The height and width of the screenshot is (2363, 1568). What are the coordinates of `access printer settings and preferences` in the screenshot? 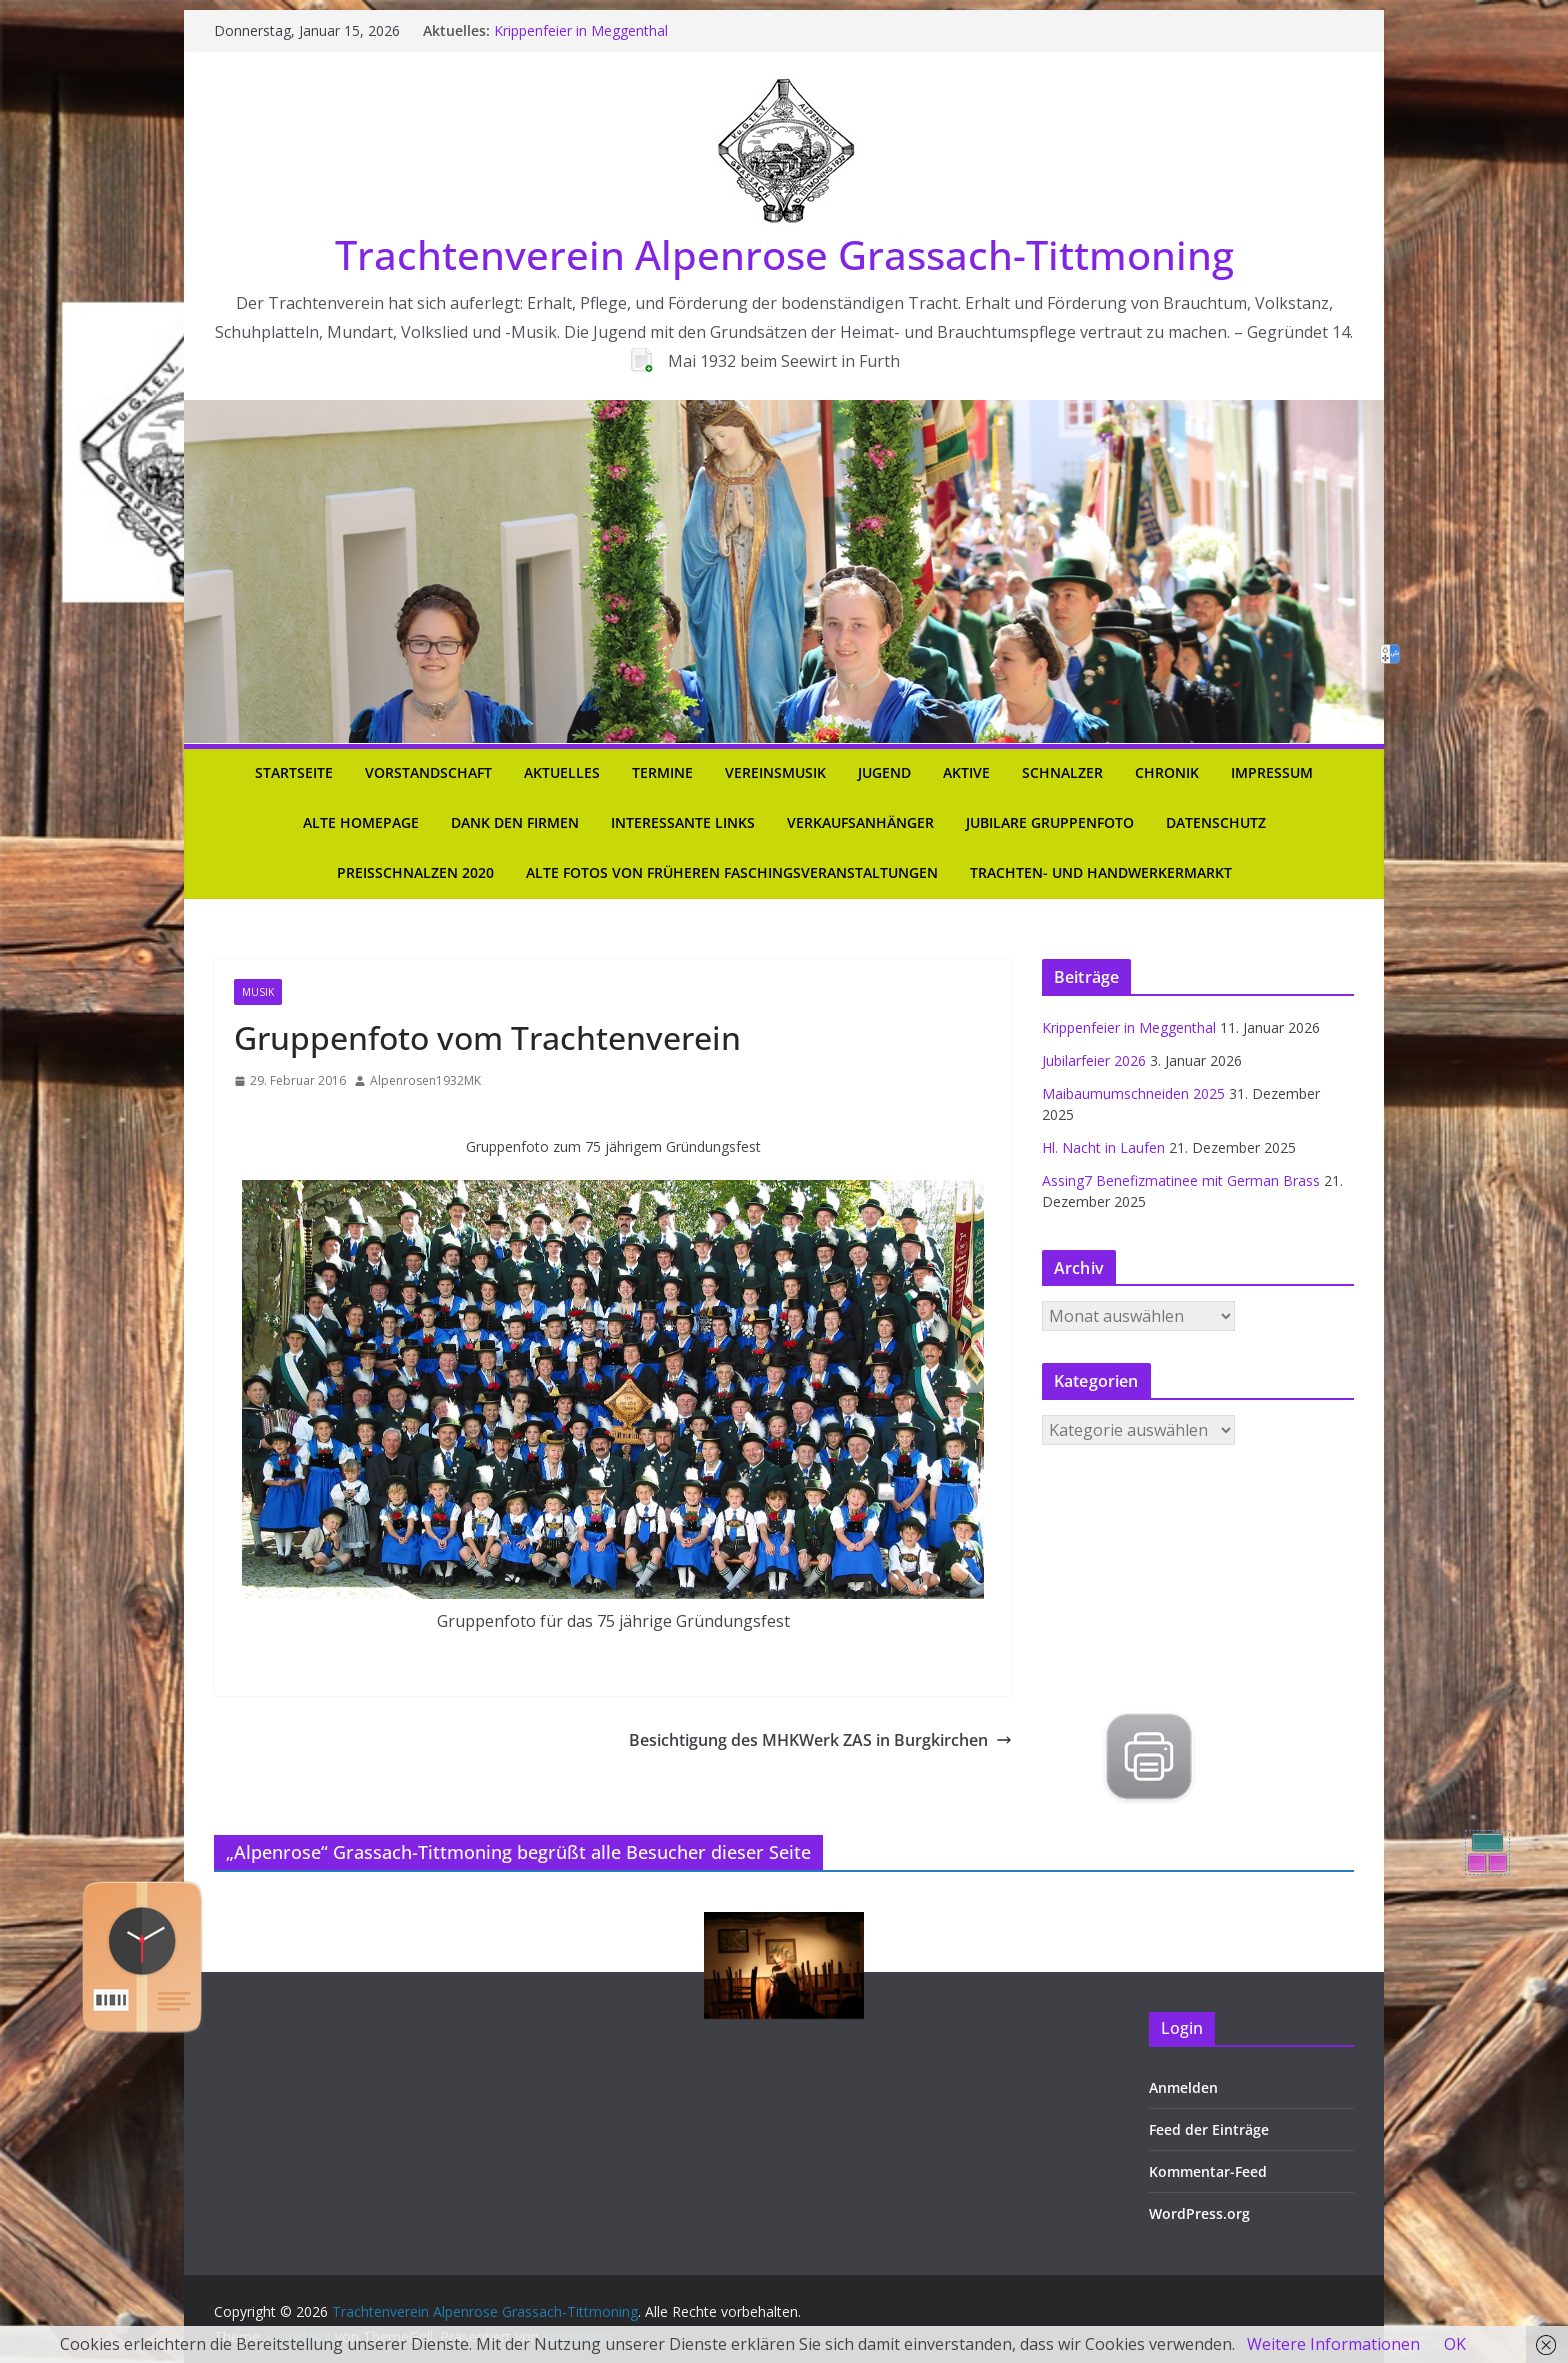 It's located at (1149, 1758).